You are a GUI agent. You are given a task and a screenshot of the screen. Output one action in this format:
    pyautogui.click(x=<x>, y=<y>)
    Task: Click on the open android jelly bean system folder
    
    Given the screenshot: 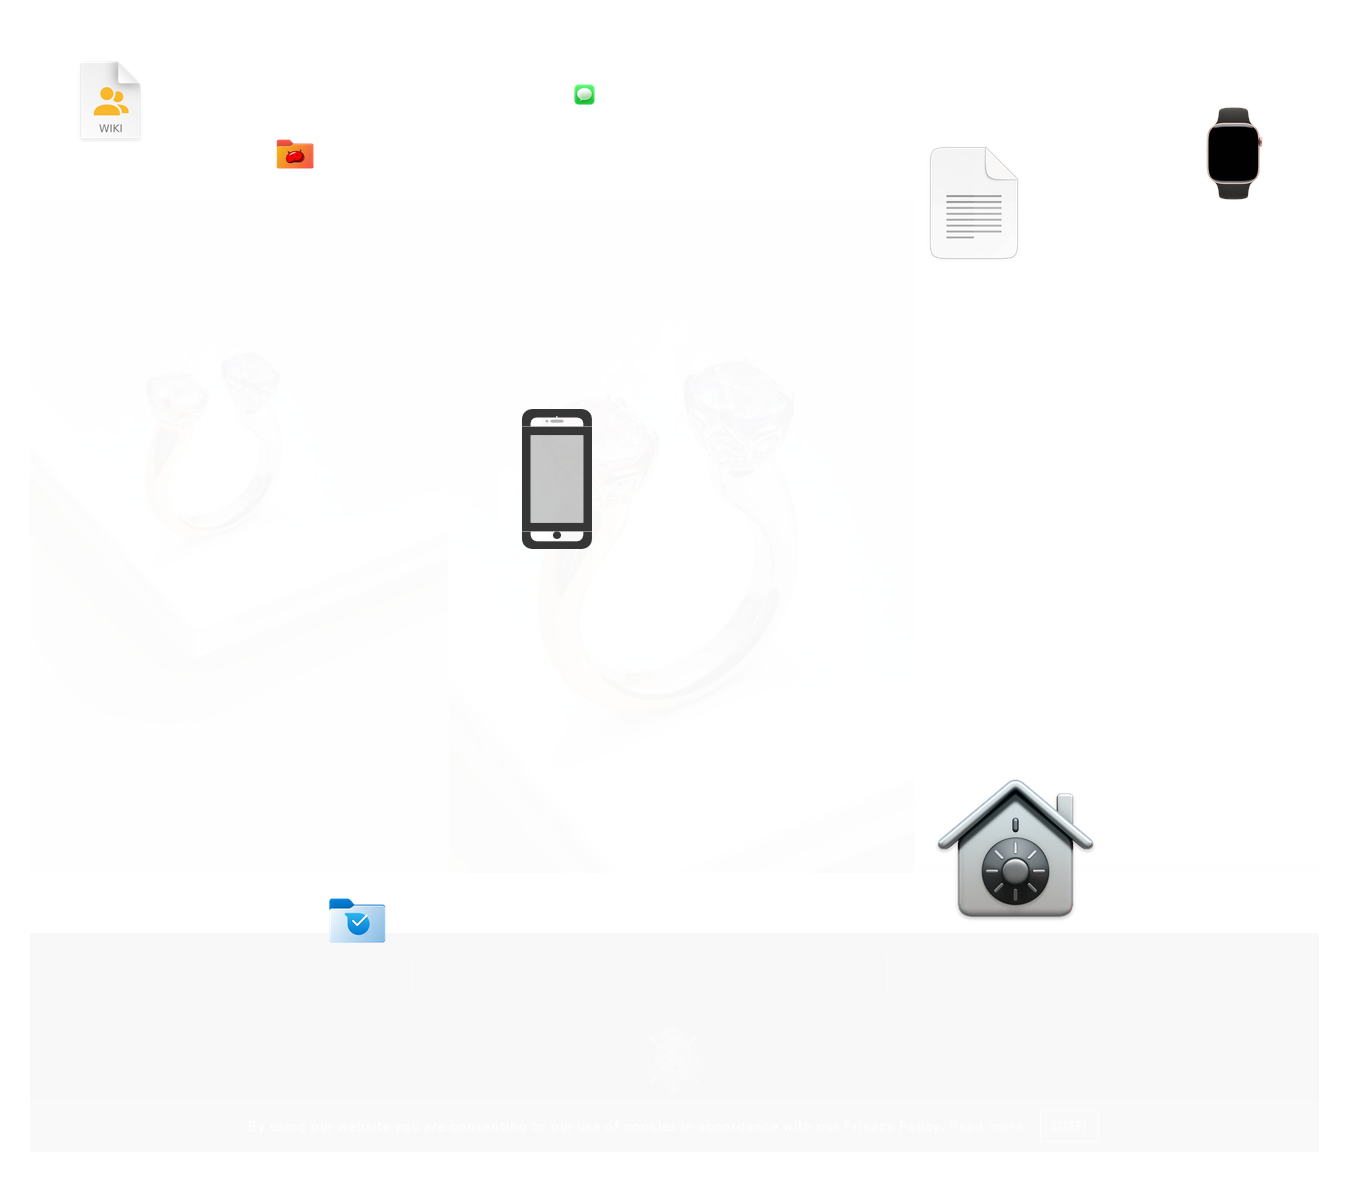 What is the action you would take?
    pyautogui.click(x=295, y=155)
    